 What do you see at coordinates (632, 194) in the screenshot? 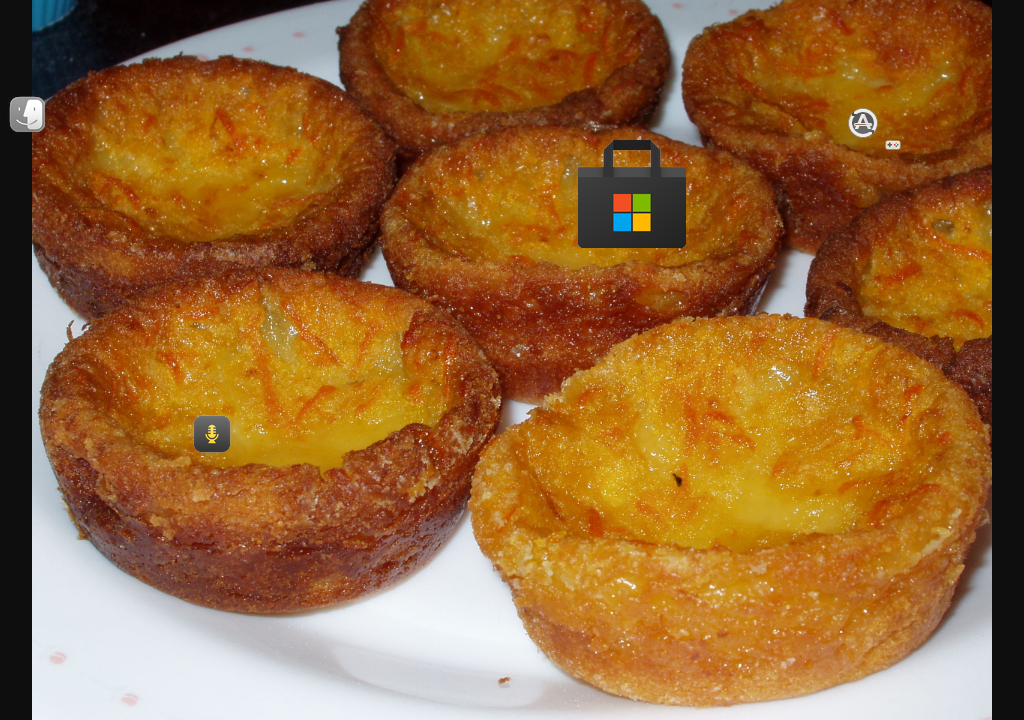
I see `open the Microsoft Store app` at bounding box center [632, 194].